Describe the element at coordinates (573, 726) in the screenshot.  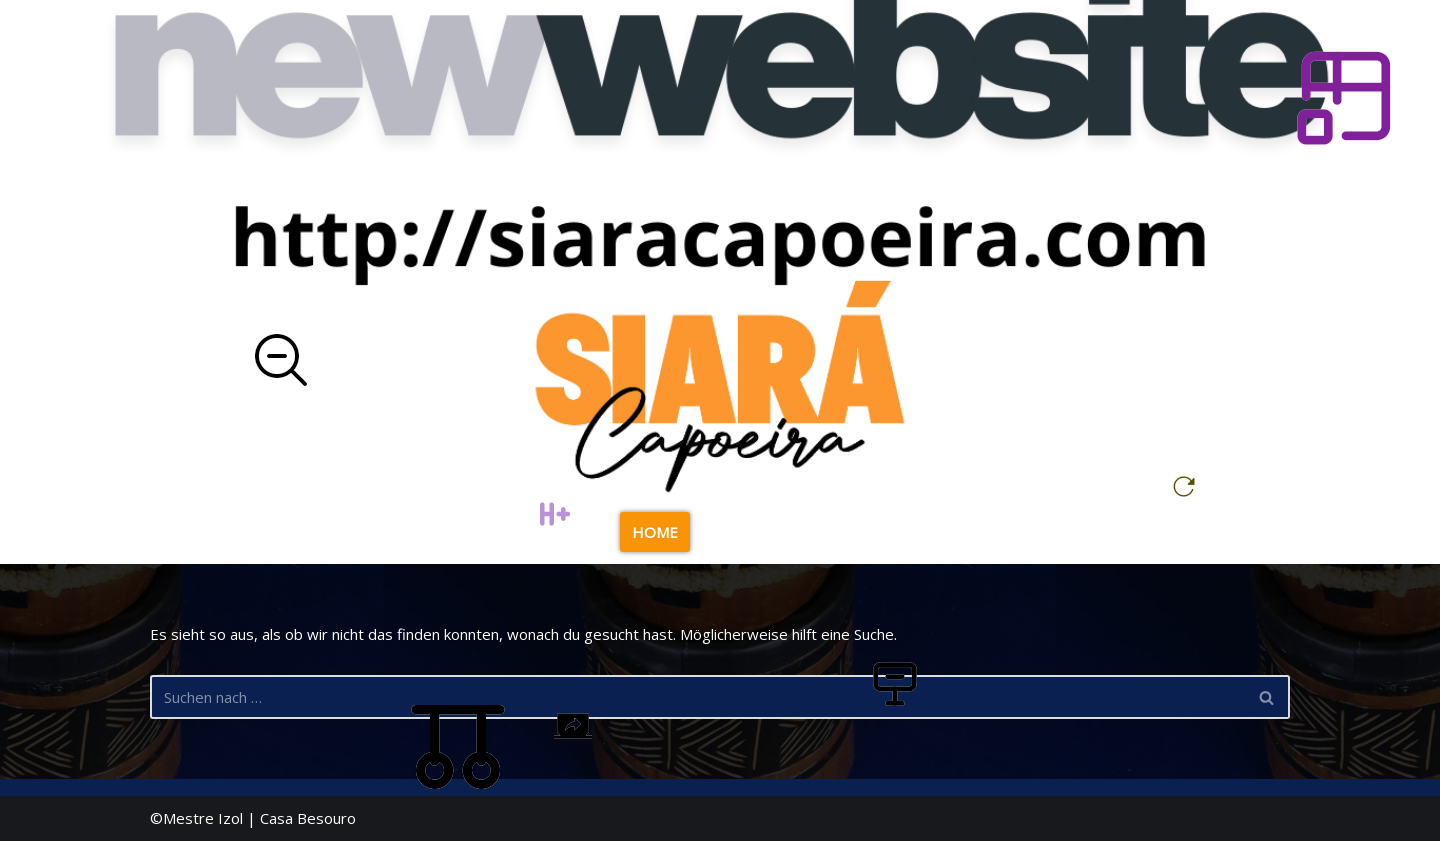
I see `start sharing your screen` at that location.